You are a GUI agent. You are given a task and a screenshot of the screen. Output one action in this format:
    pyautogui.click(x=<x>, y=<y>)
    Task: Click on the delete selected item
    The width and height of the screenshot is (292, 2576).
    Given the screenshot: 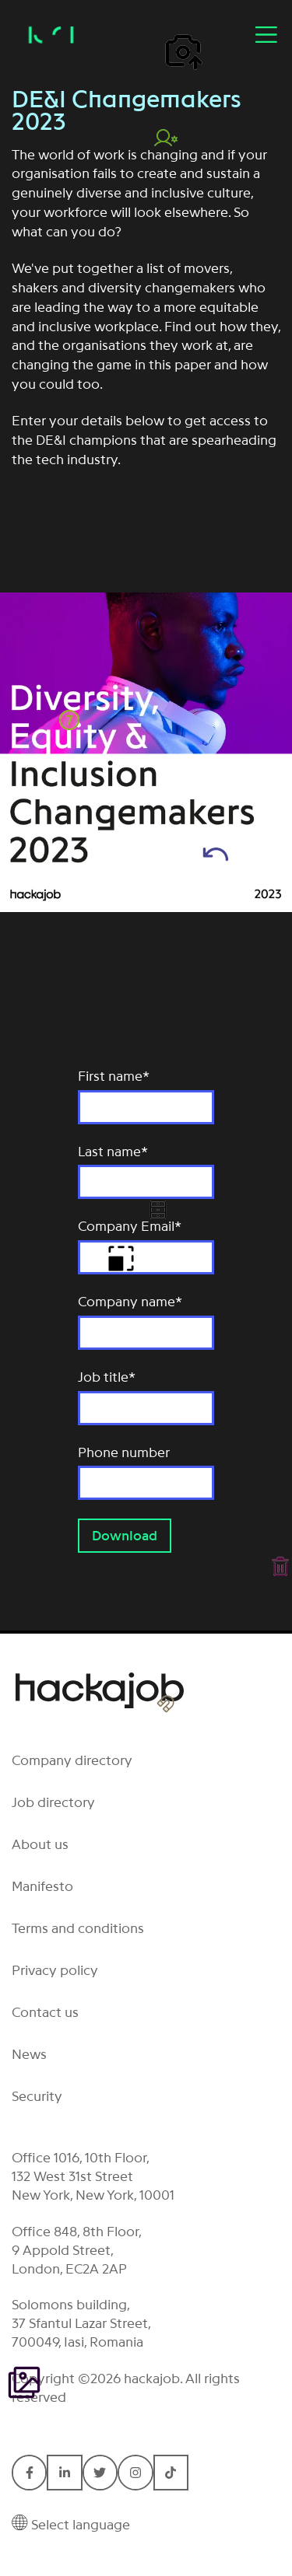 What is the action you would take?
    pyautogui.click(x=280, y=1567)
    